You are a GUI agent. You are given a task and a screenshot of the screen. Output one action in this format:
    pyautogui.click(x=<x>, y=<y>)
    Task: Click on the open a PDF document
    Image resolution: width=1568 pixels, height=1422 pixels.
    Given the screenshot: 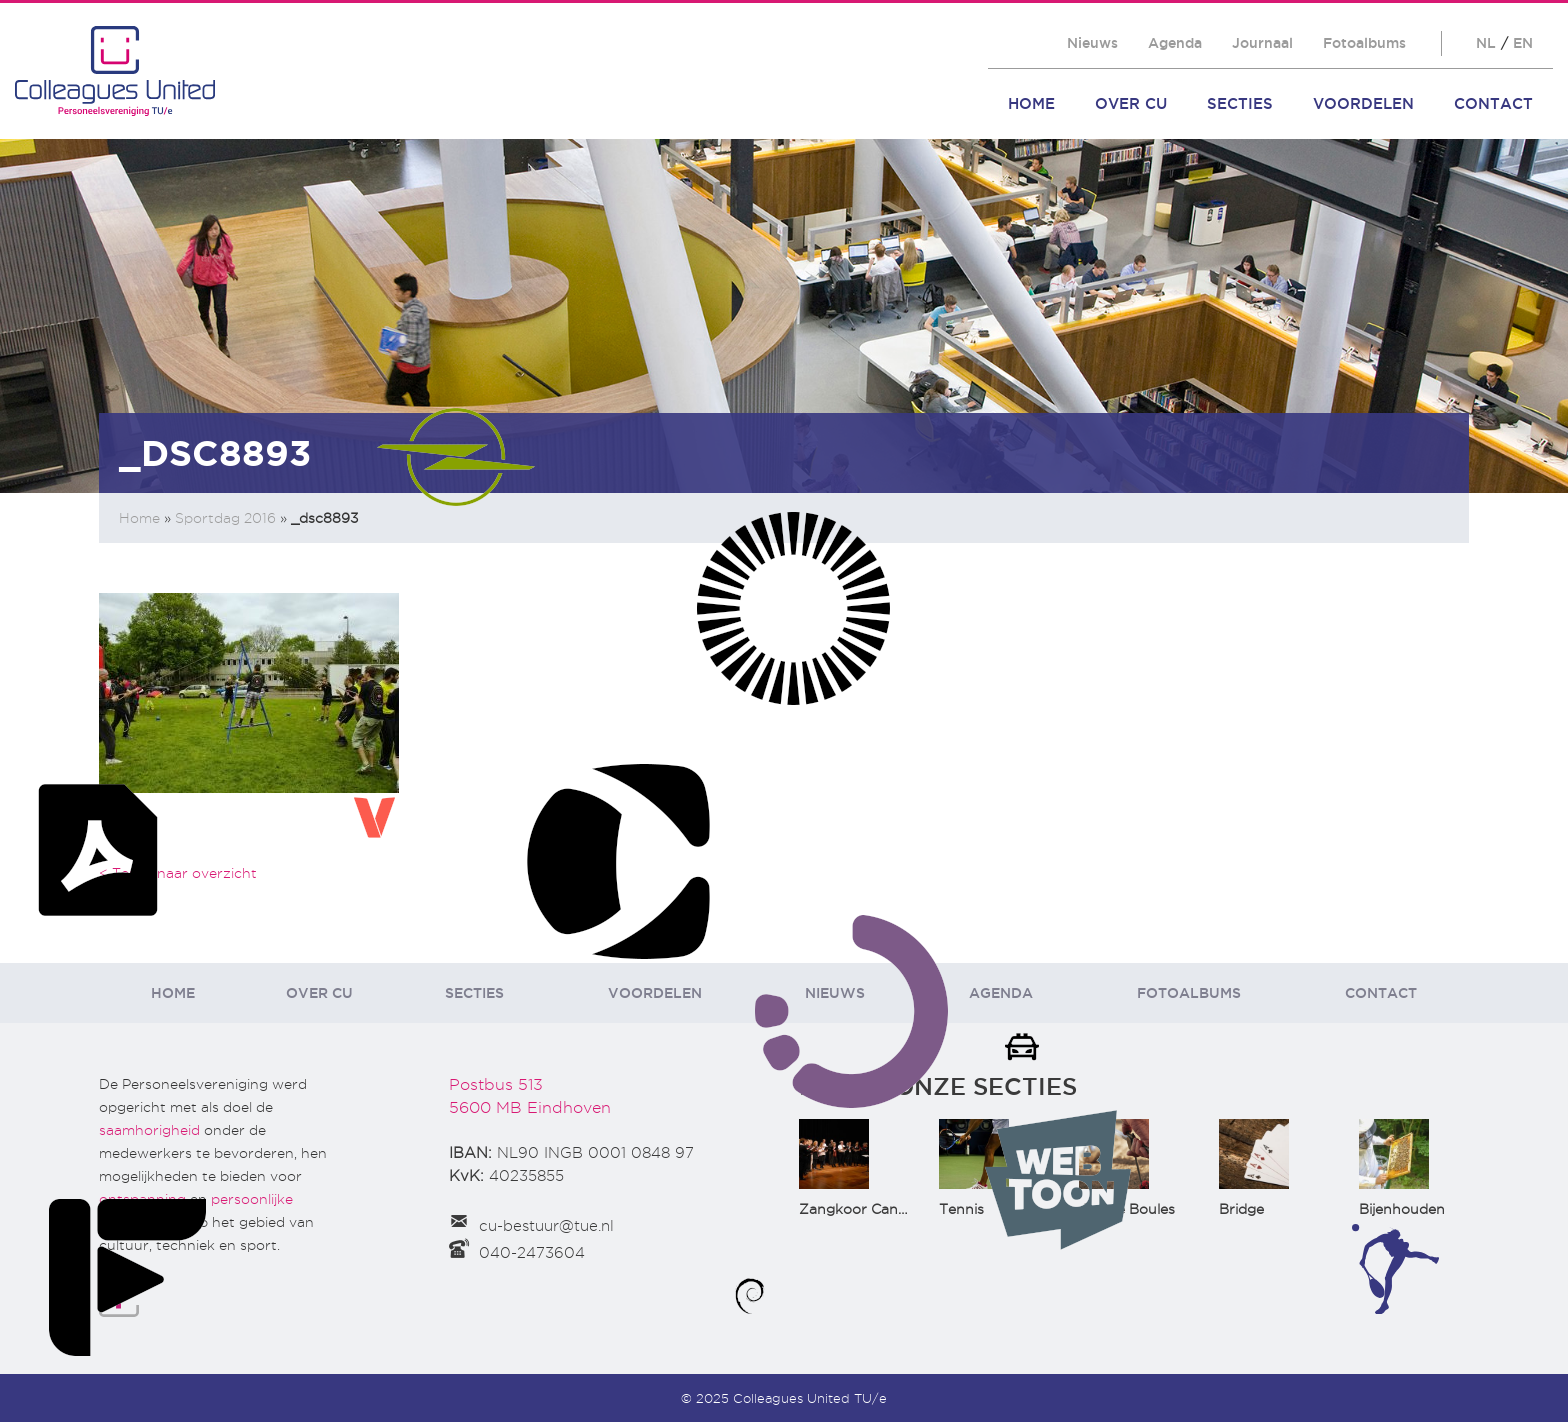 What is the action you would take?
    pyautogui.click(x=98, y=850)
    